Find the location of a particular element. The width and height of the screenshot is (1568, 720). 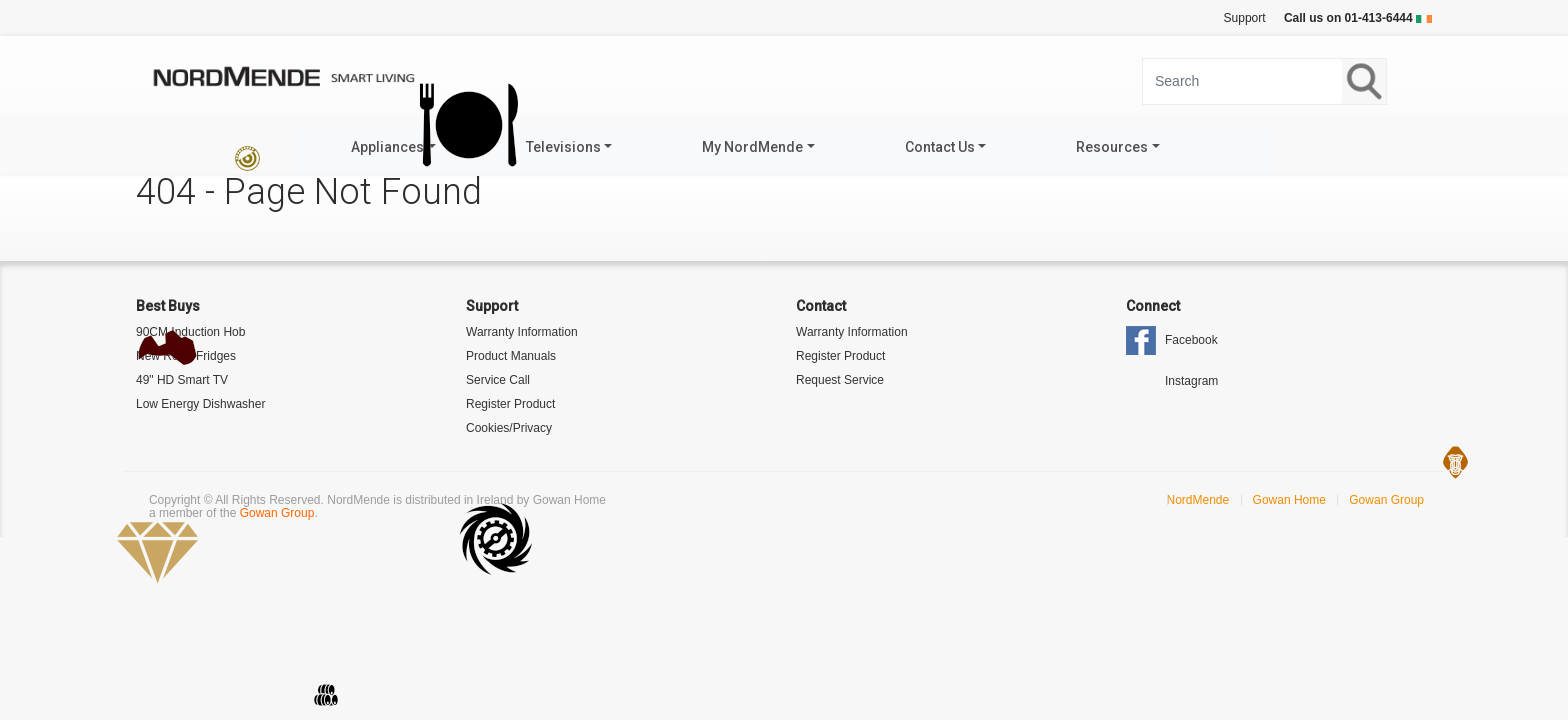

abstract game ability or skill icon is located at coordinates (247, 158).